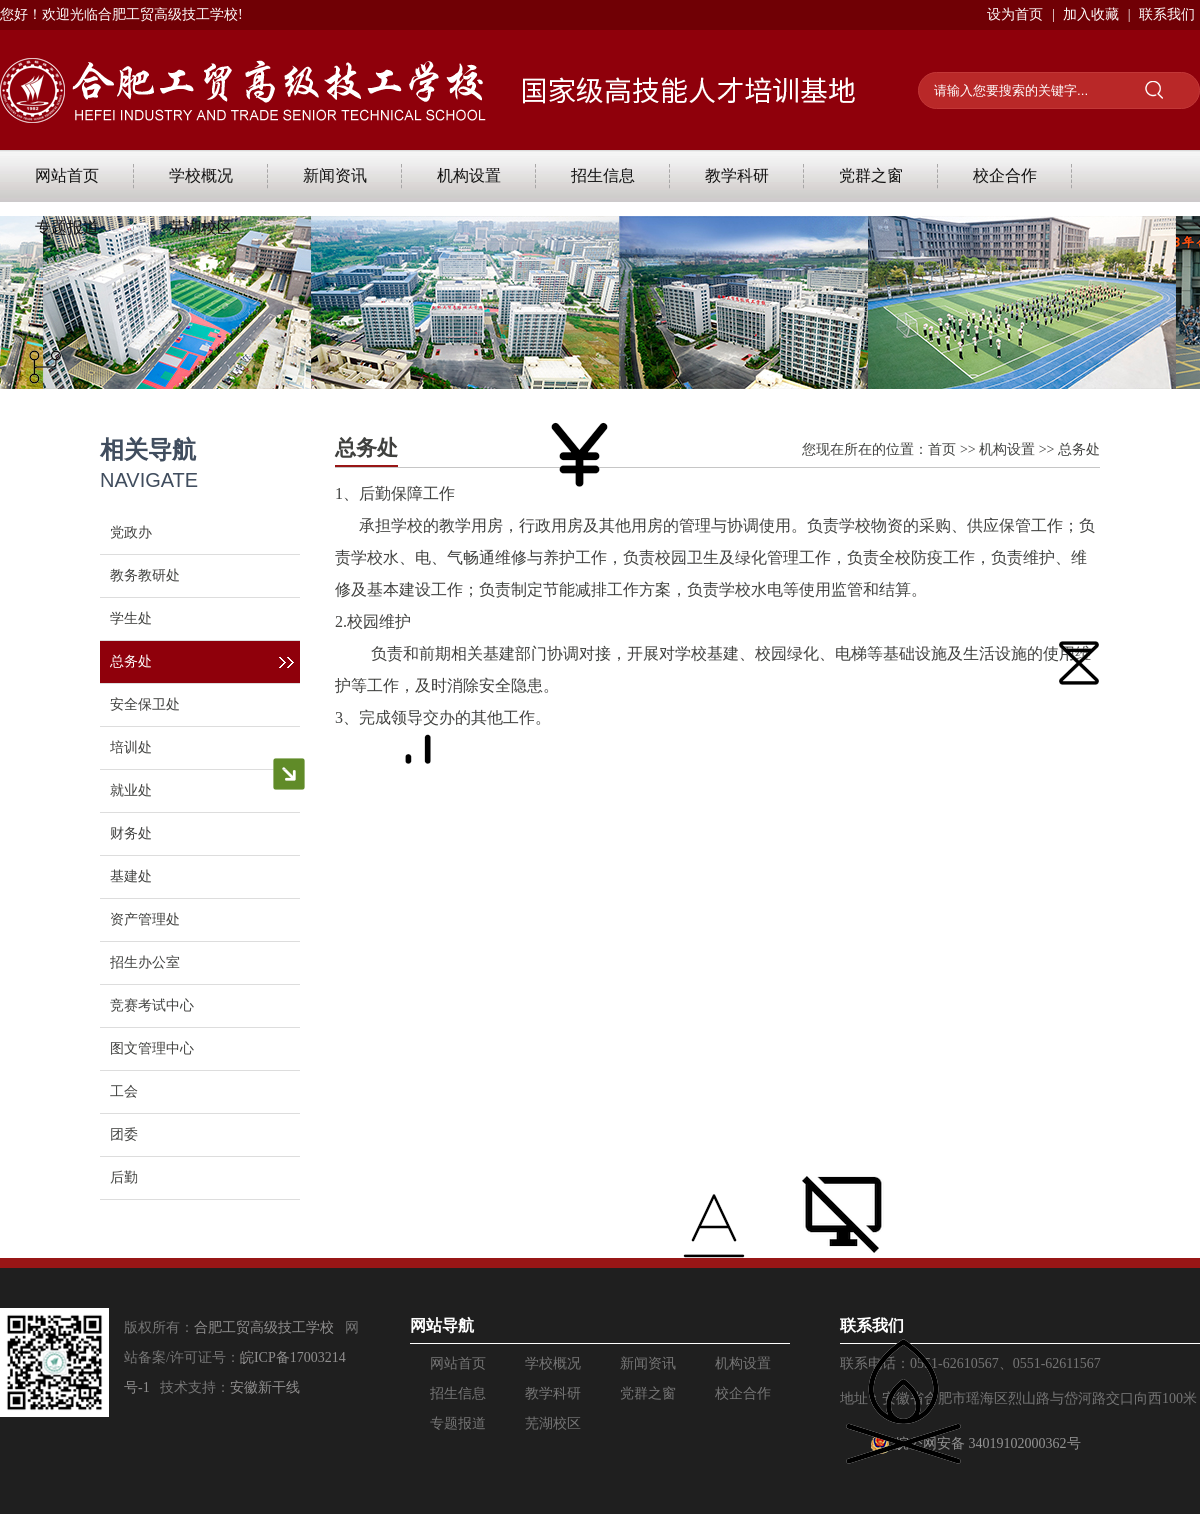 The height and width of the screenshot is (1514, 1200). Describe the element at coordinates (1079, 663) in the screenshot. I see `timer with significant time remaining` at that location.